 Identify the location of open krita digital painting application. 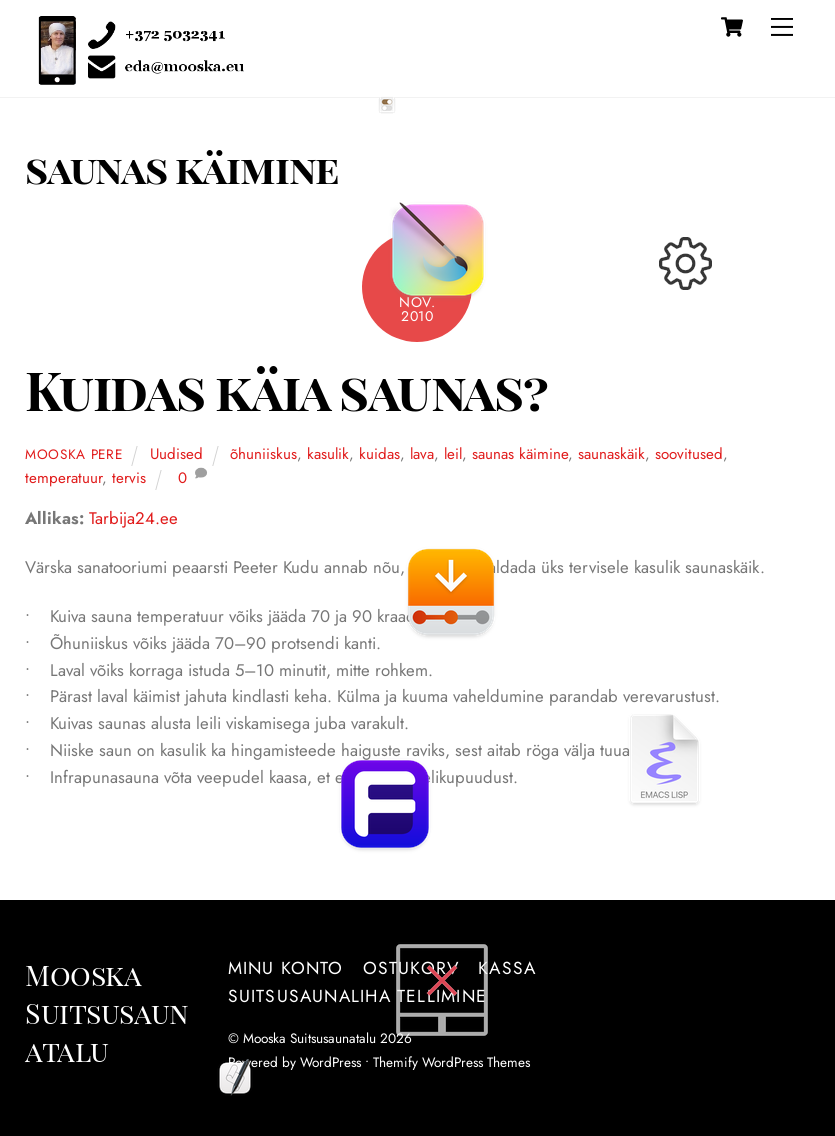
(438, 250).